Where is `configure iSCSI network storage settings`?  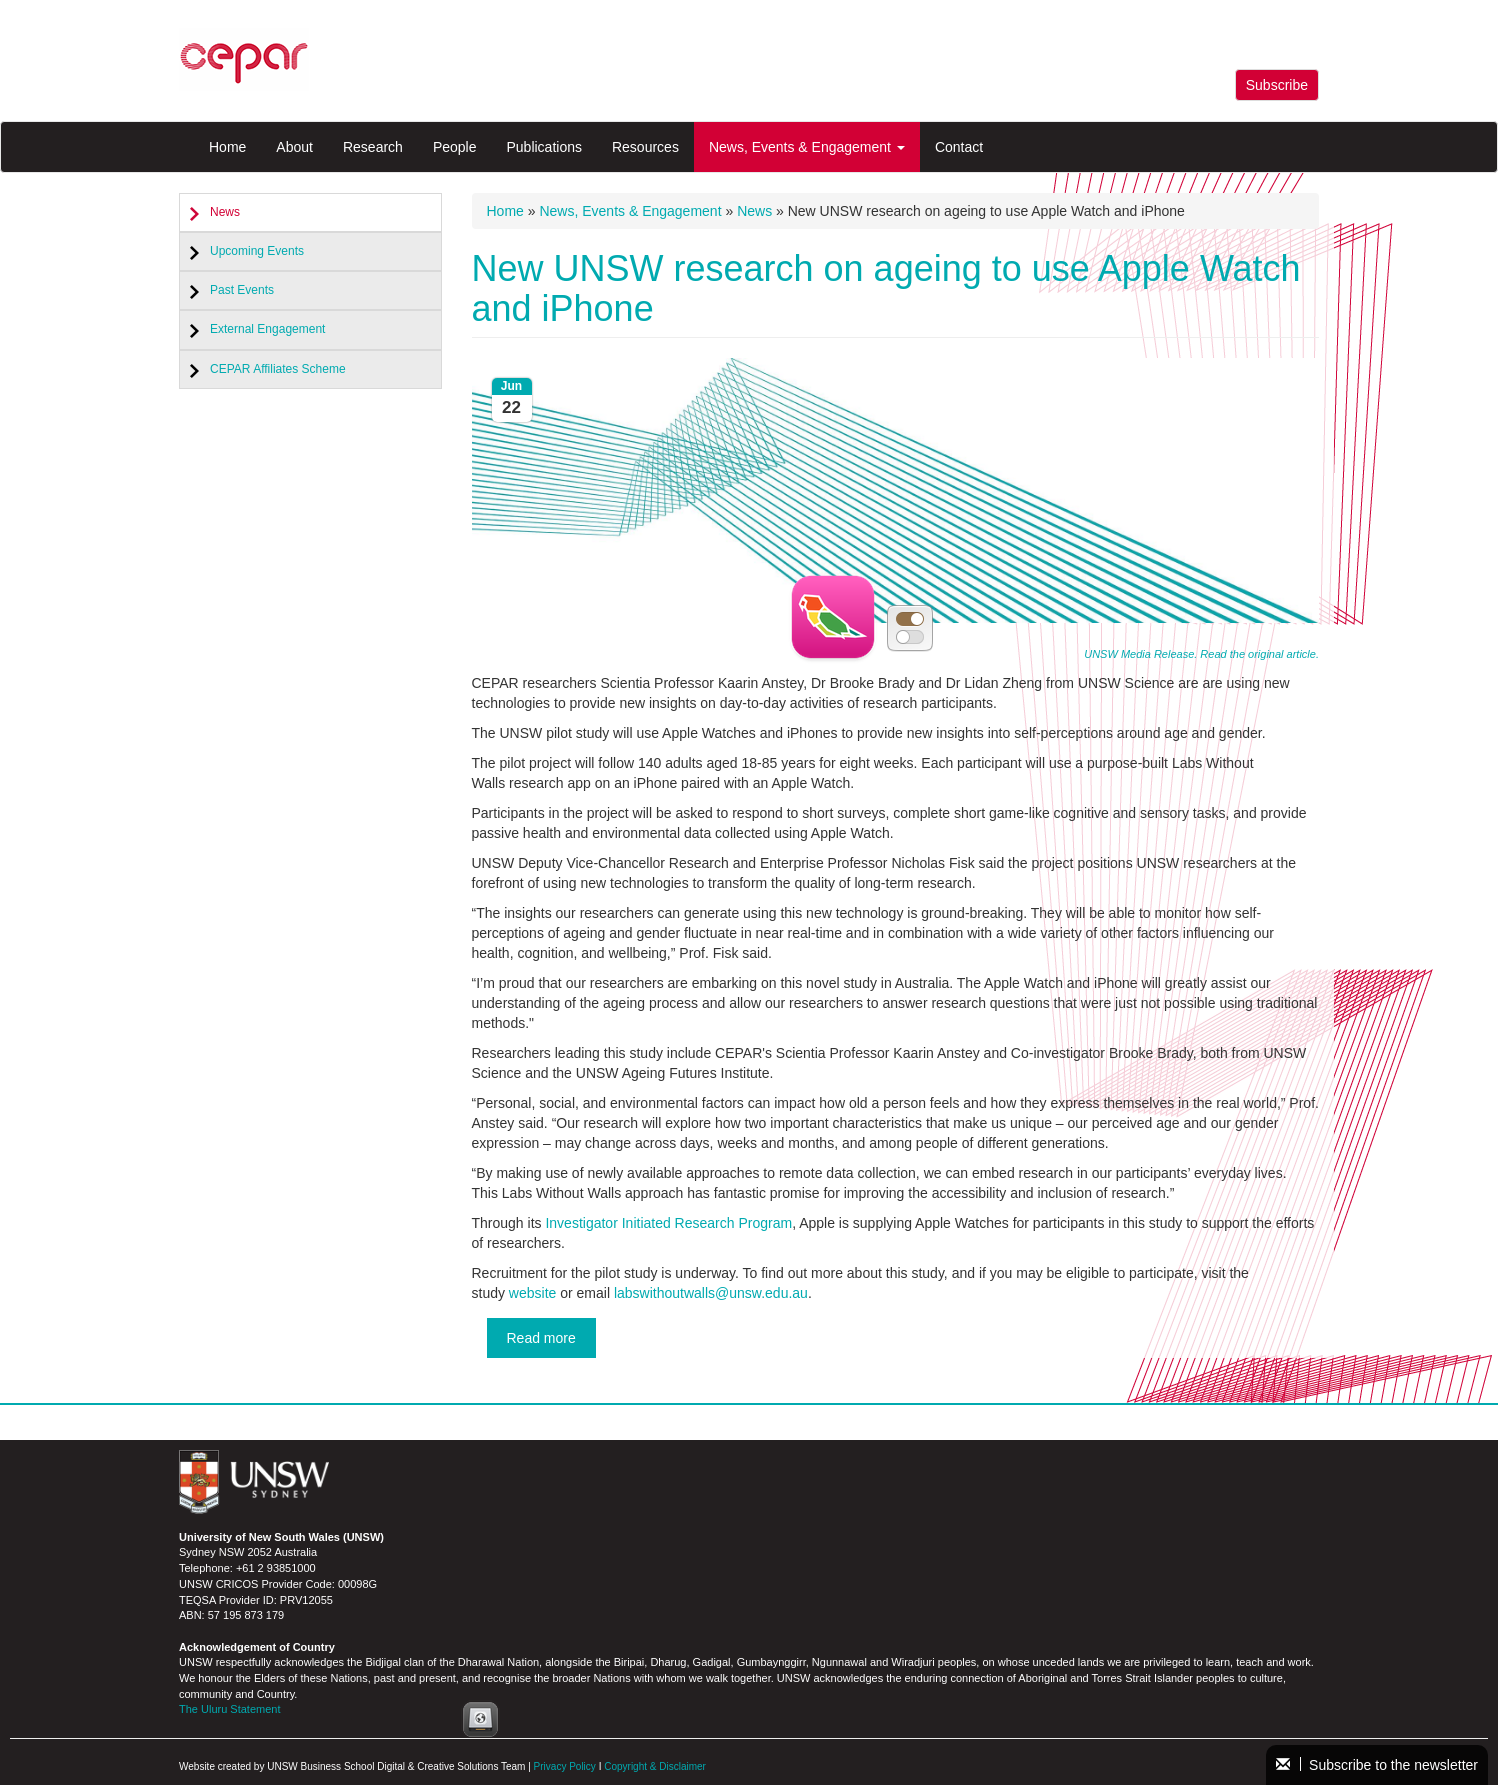
configure iSCSI network storage settings is located at coordinates (480, 1719).